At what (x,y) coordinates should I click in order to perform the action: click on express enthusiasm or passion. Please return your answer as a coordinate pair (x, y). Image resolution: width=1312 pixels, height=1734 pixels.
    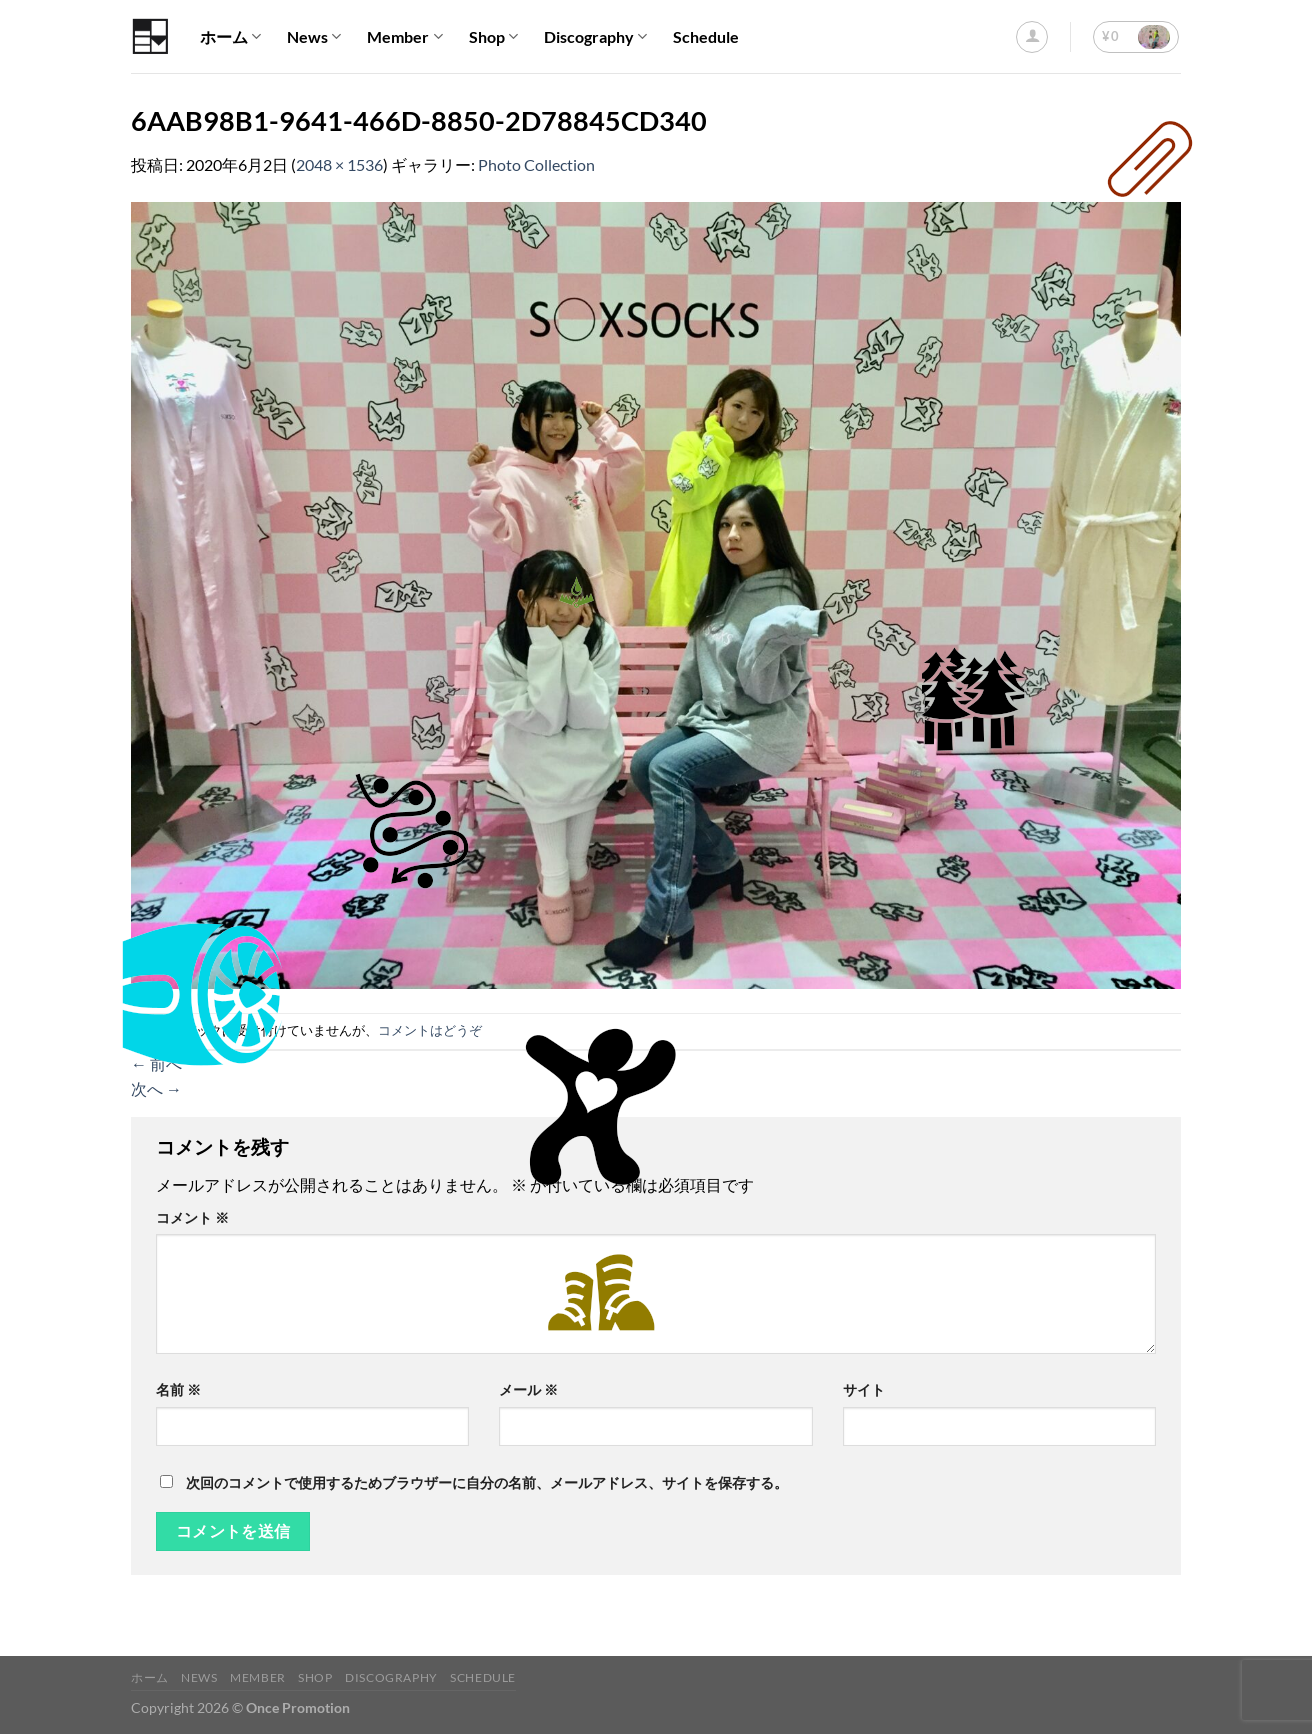
    Looking at the image, I should click on (599, 1106).